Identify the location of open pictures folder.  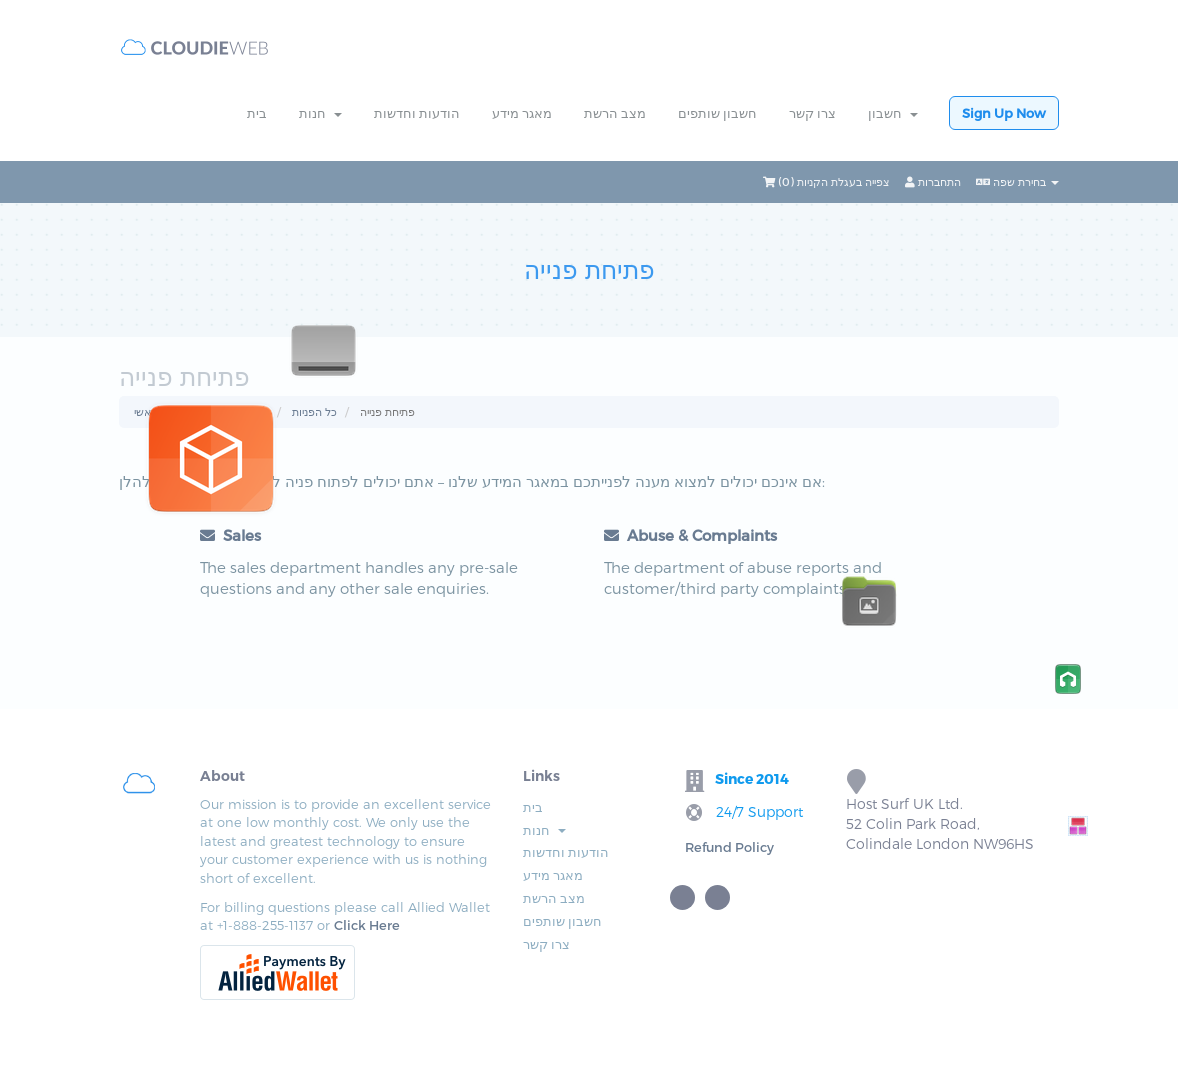
(869, 601).